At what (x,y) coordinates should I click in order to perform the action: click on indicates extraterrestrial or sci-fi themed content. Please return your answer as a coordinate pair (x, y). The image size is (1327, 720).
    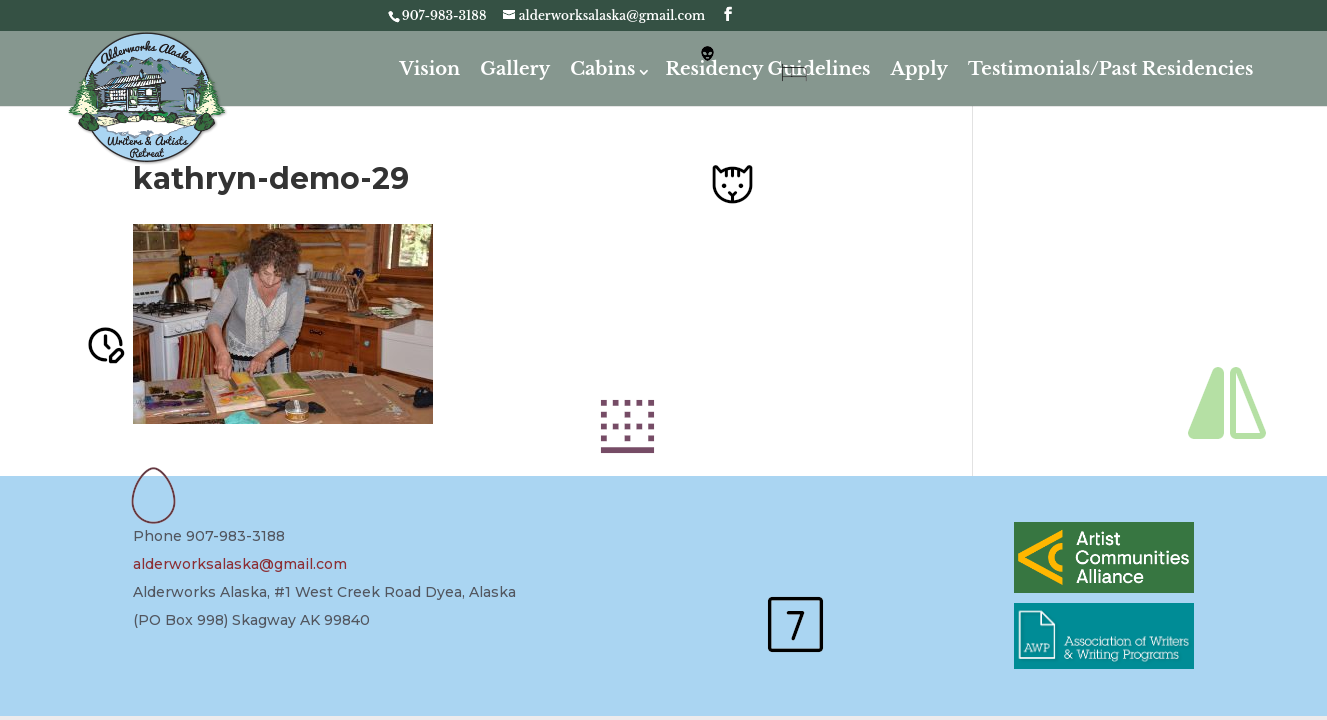
    Looking at the image, I should click on (707, 53).